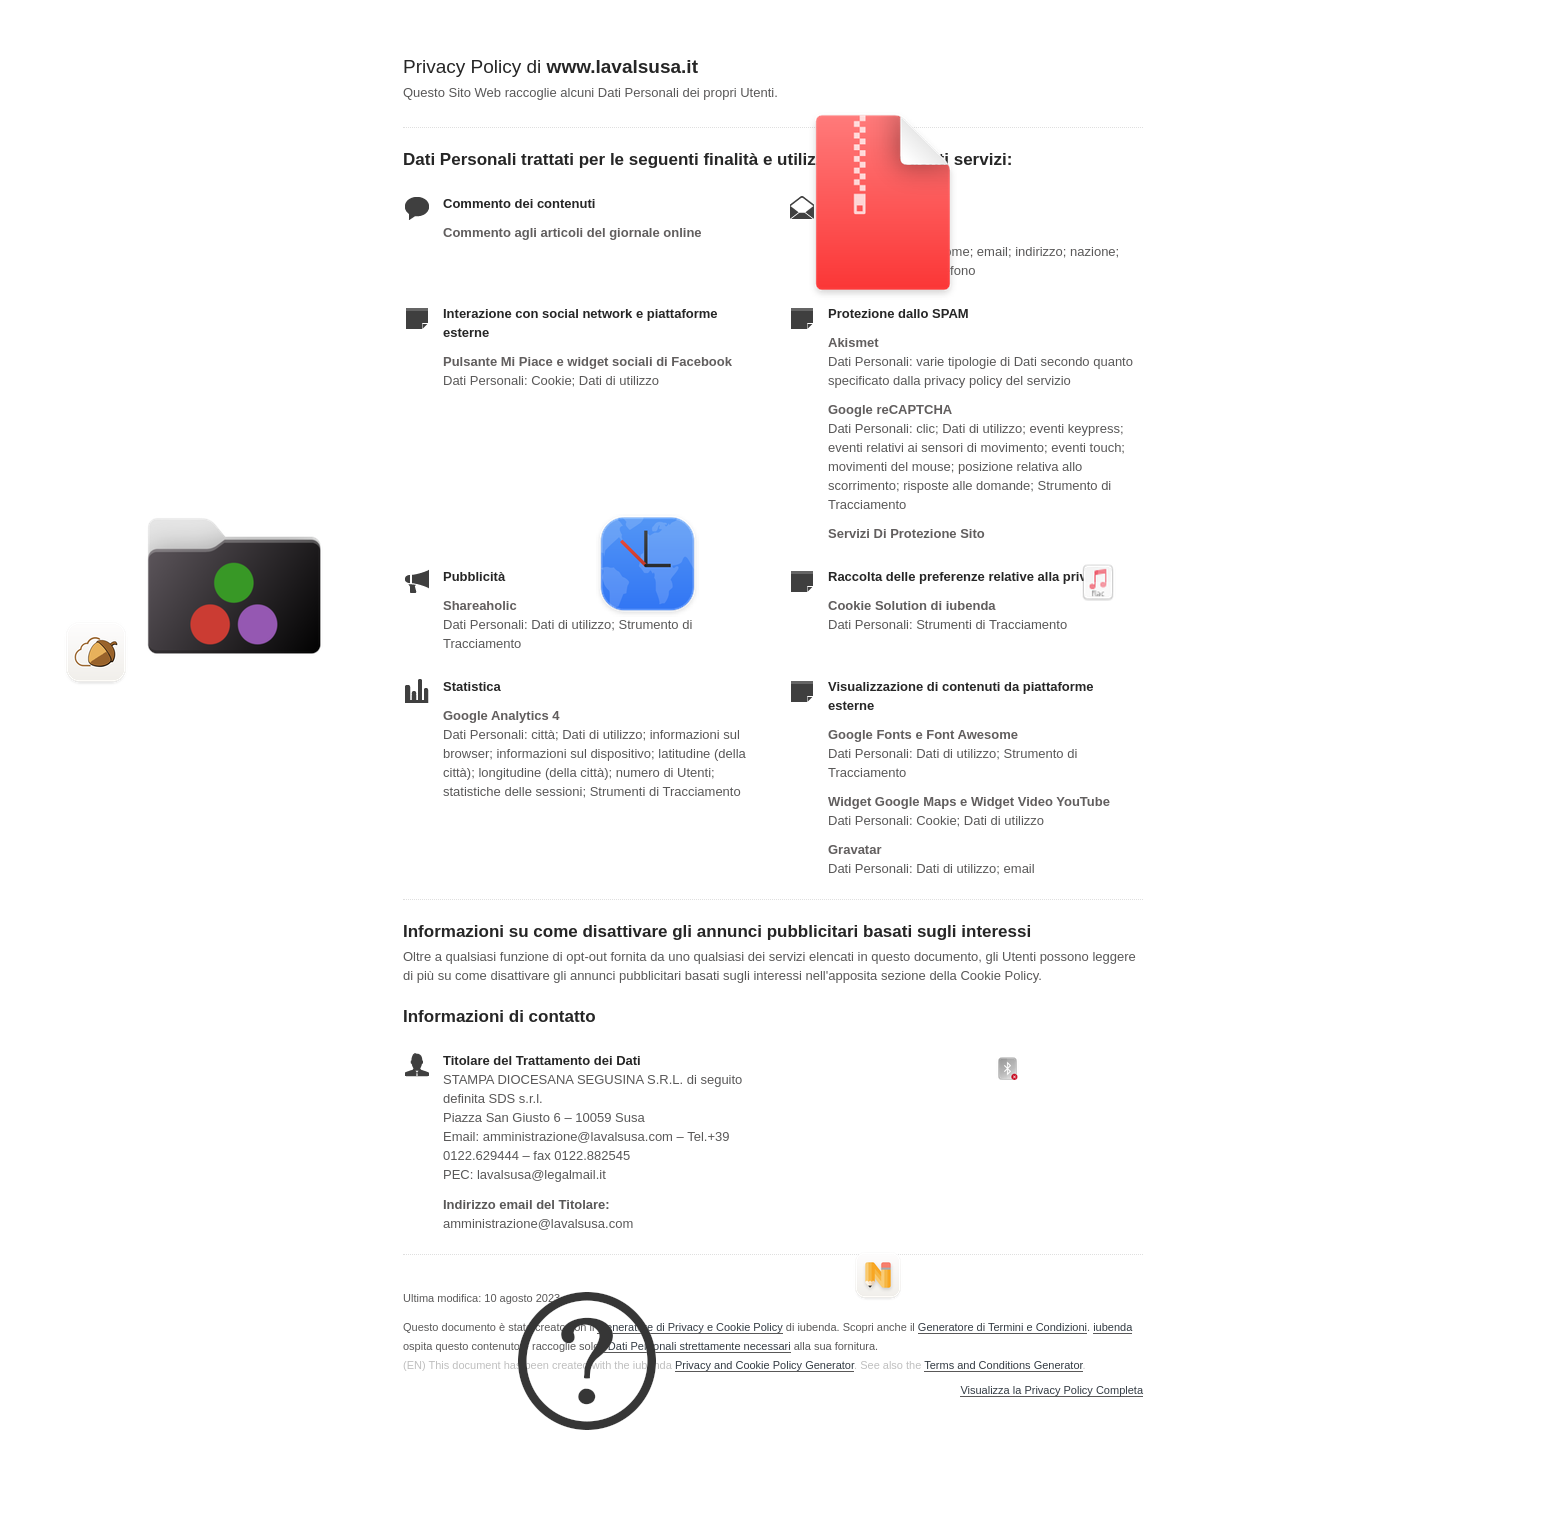 This screenshot has height=1529, width=1546. I want to click on open nut cloud storage app, so click(96, 652).